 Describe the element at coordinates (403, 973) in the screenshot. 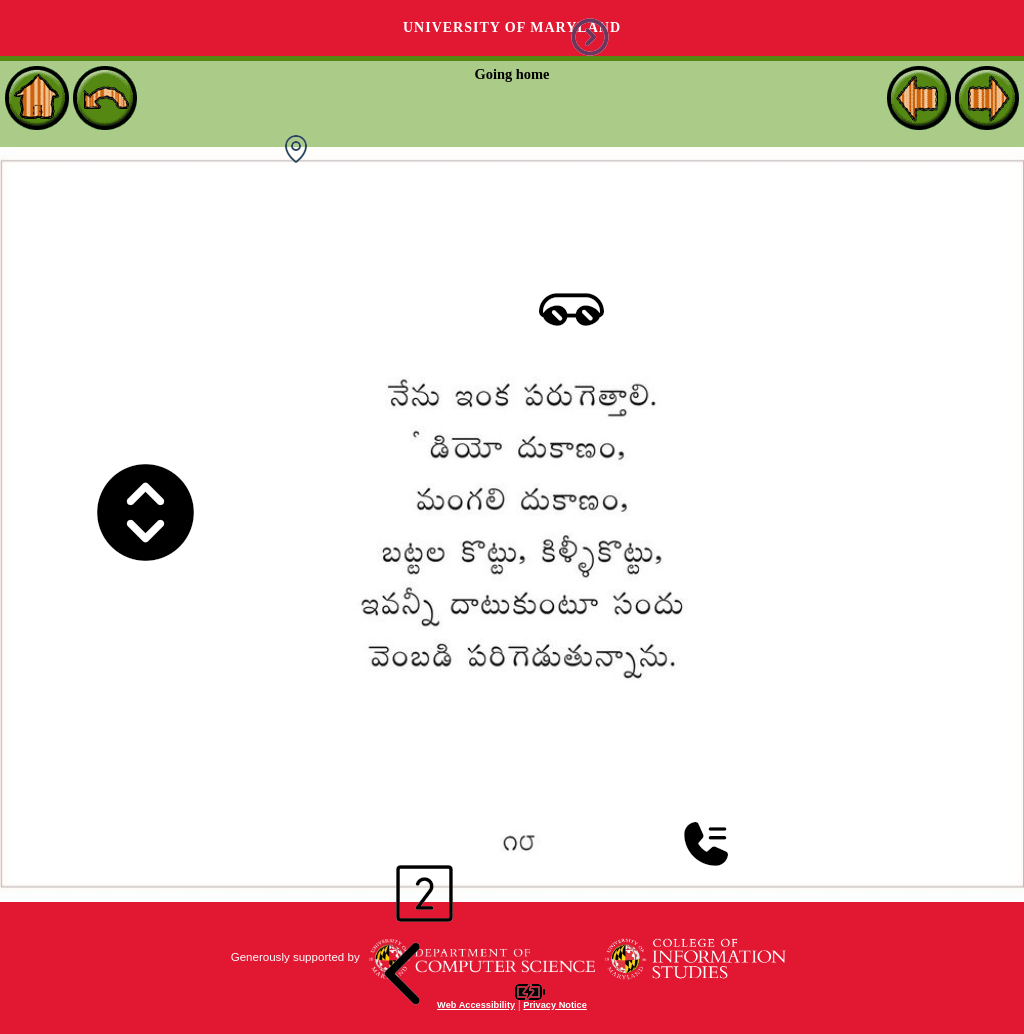

I see `go back to the previous screen` at that location.